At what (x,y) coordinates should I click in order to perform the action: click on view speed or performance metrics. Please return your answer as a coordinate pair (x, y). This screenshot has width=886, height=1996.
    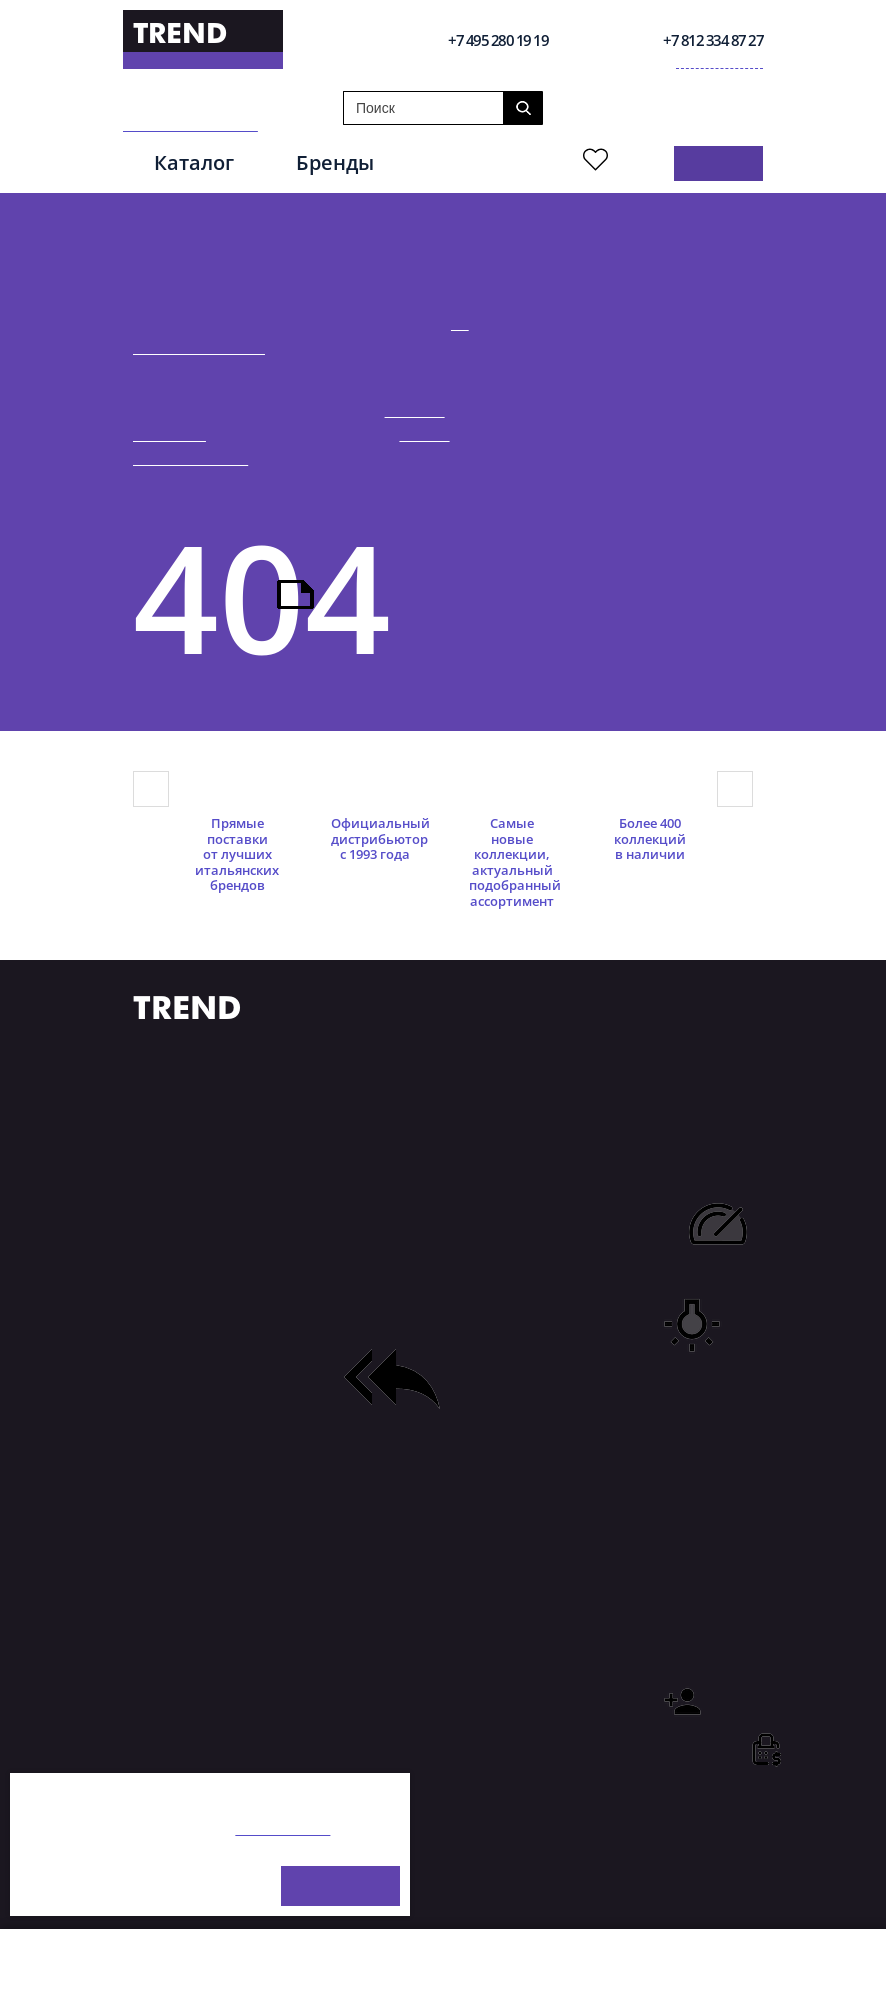
    Looking at the image, I should click on (718, 1226).